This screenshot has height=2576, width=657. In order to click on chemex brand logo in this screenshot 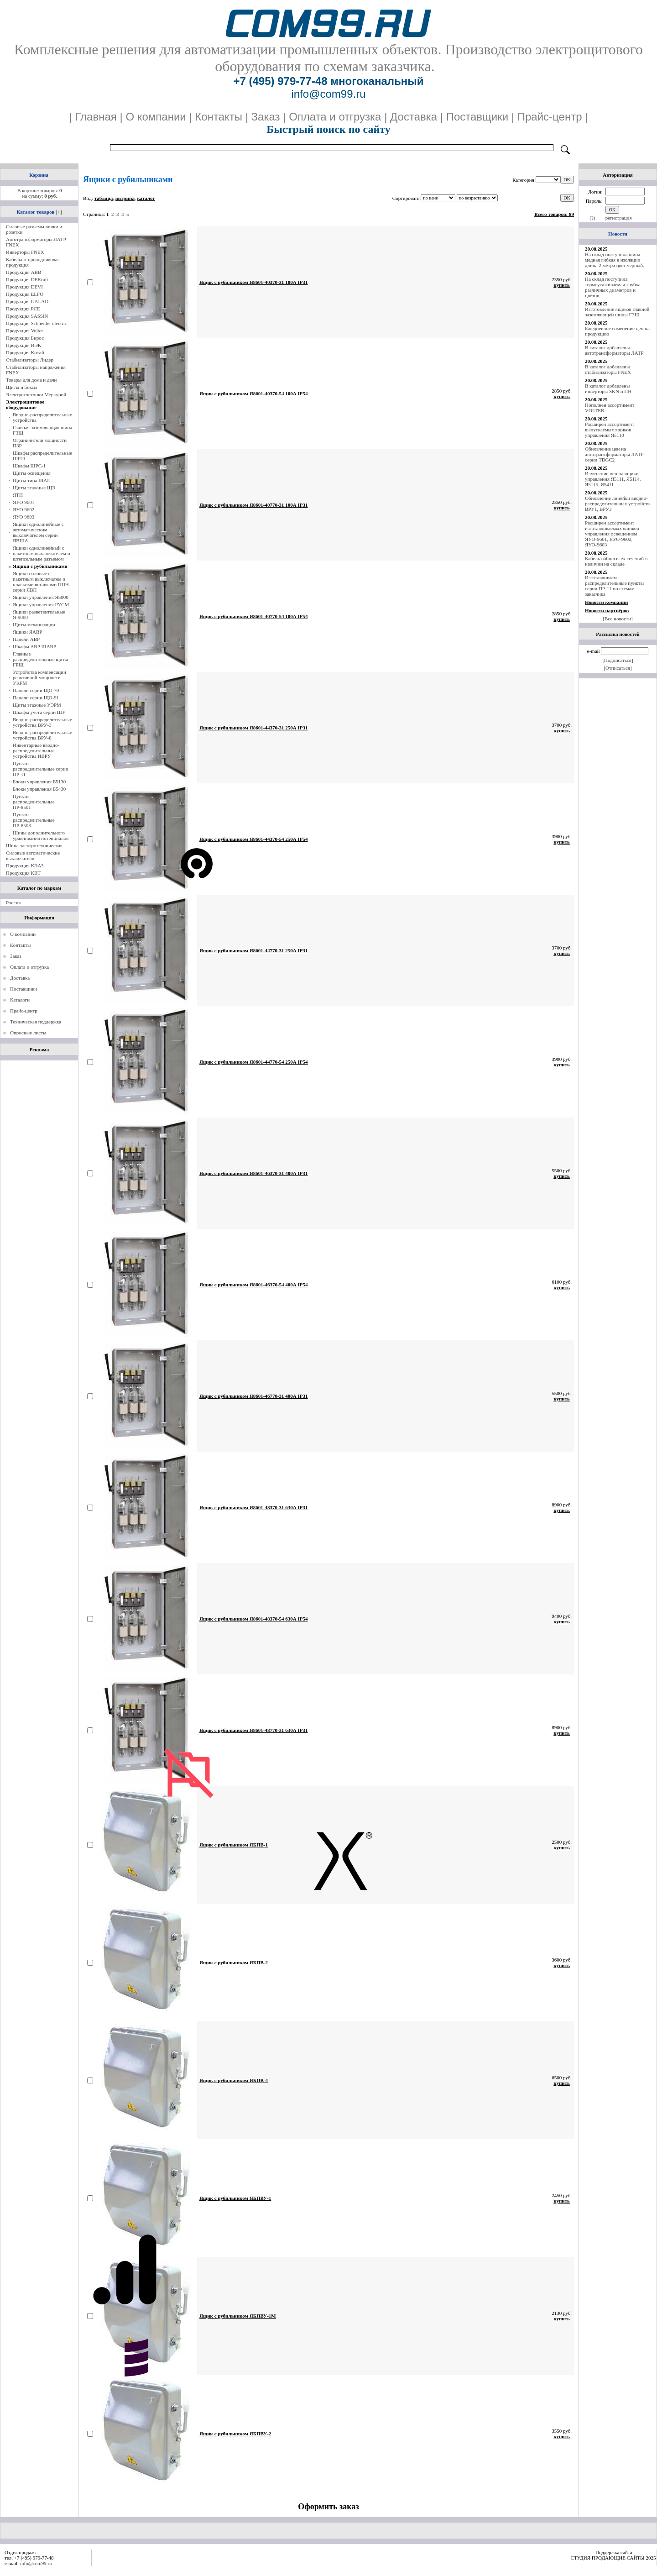, I will do `click(343, 1861)`.